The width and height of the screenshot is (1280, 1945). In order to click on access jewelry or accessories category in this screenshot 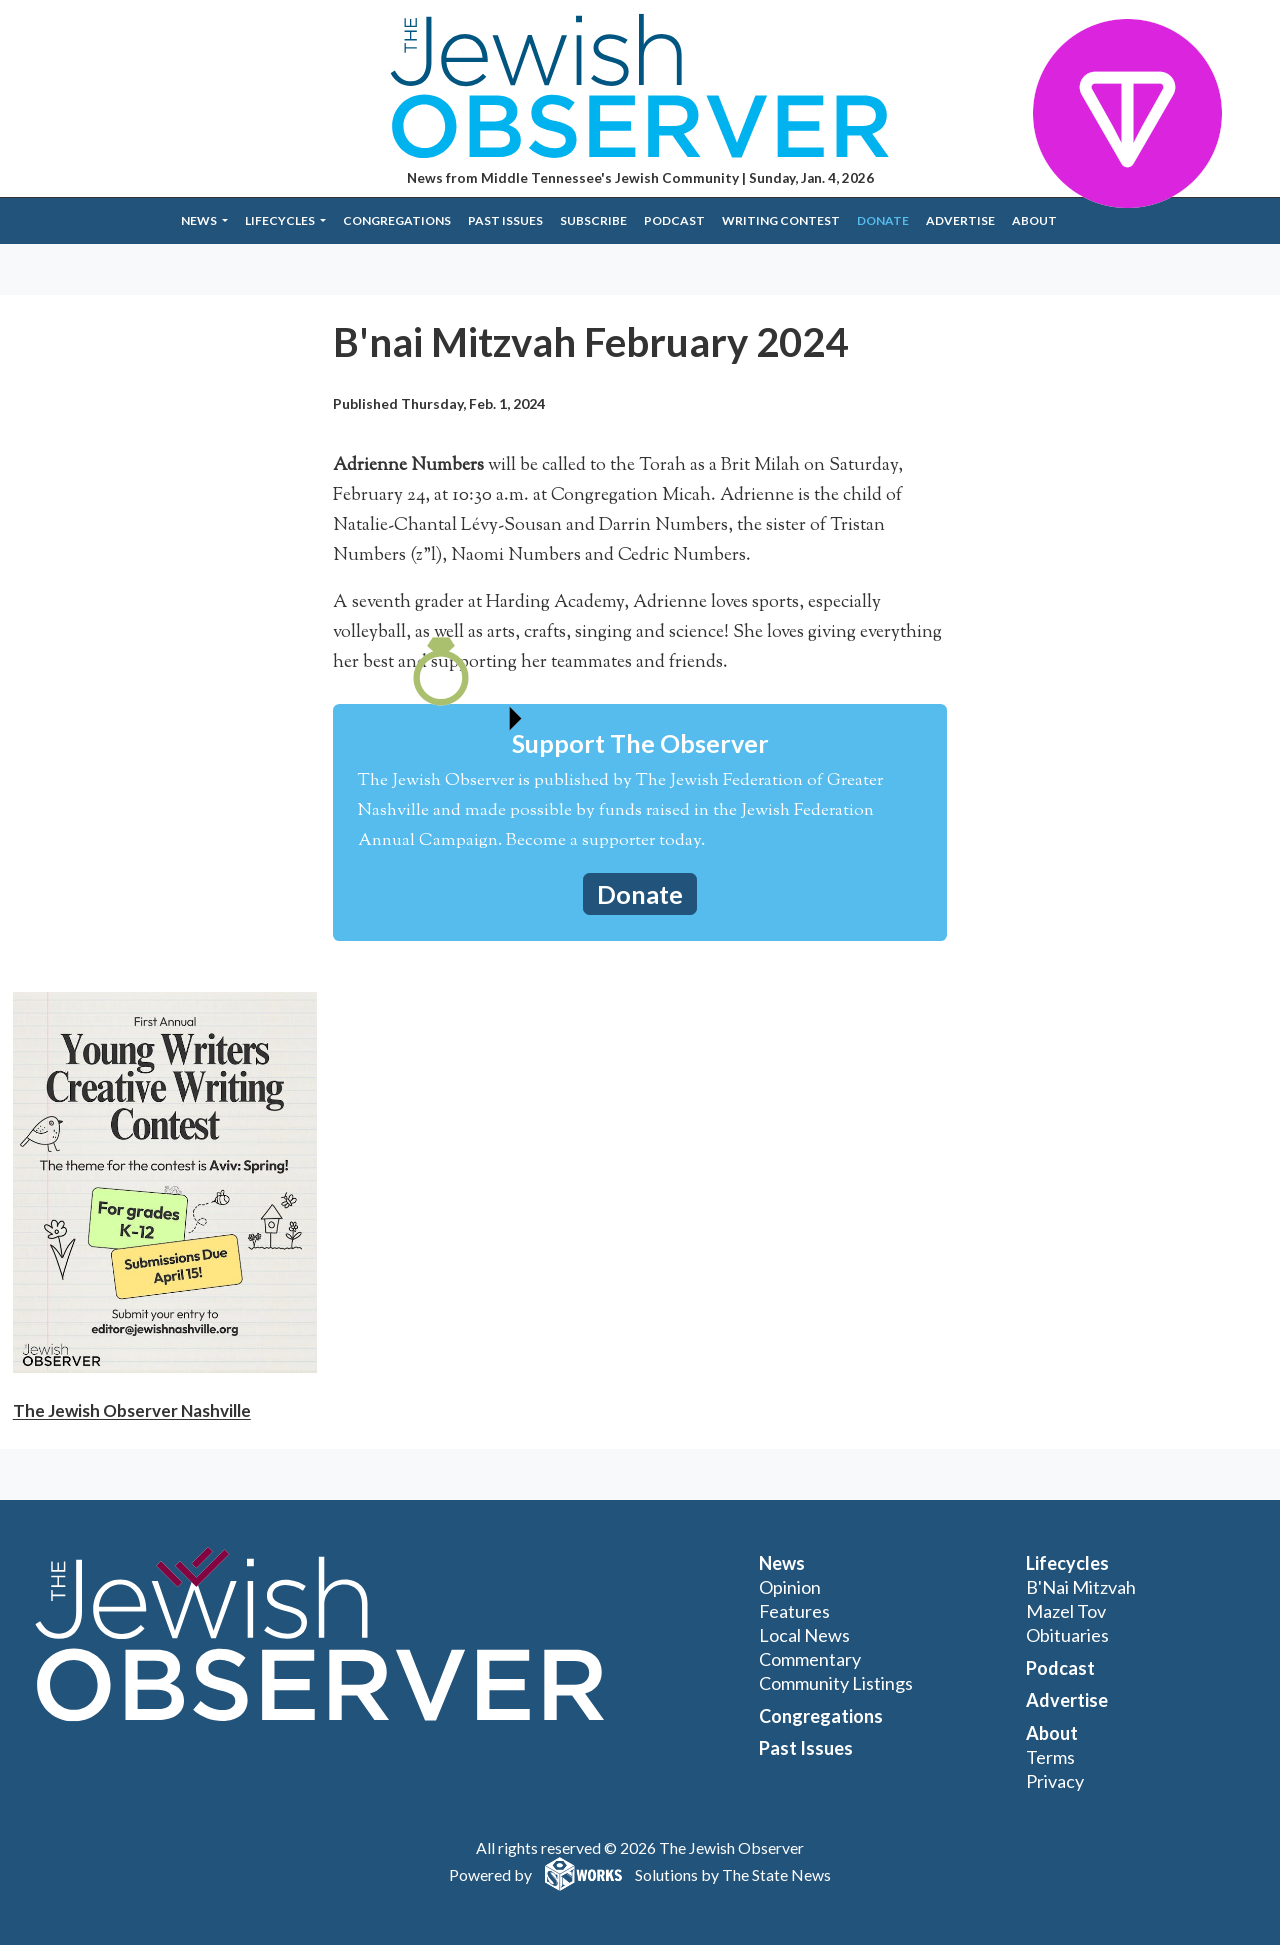, I will do `click(441, 673)`.